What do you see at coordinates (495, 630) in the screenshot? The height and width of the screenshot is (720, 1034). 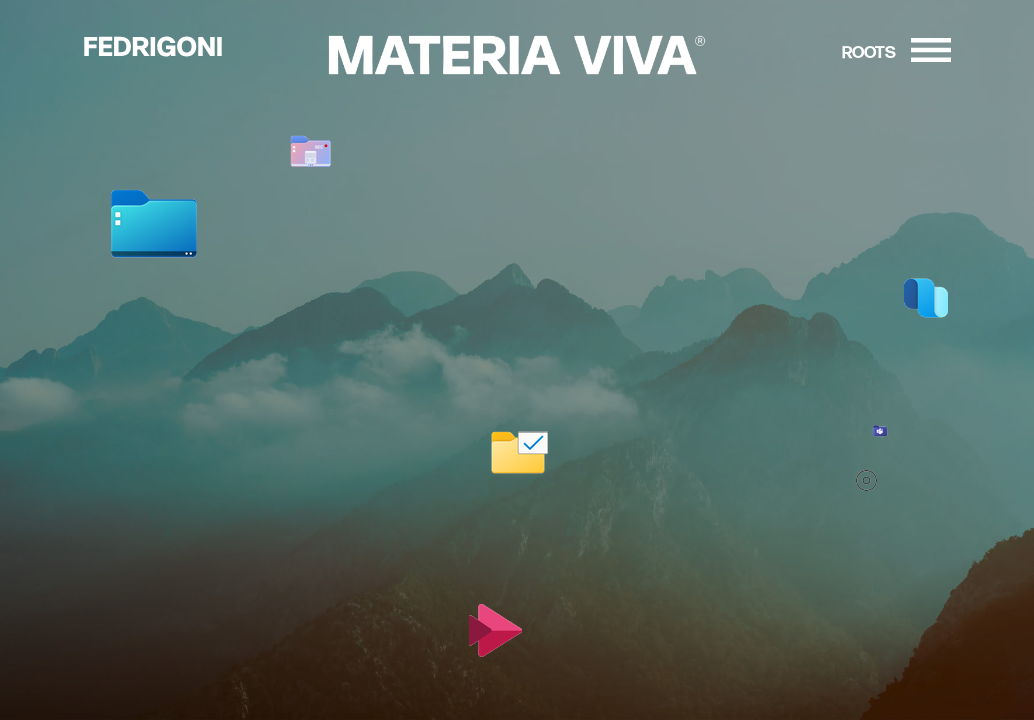 I see `open the stream app` at bounding box center [495, 630].